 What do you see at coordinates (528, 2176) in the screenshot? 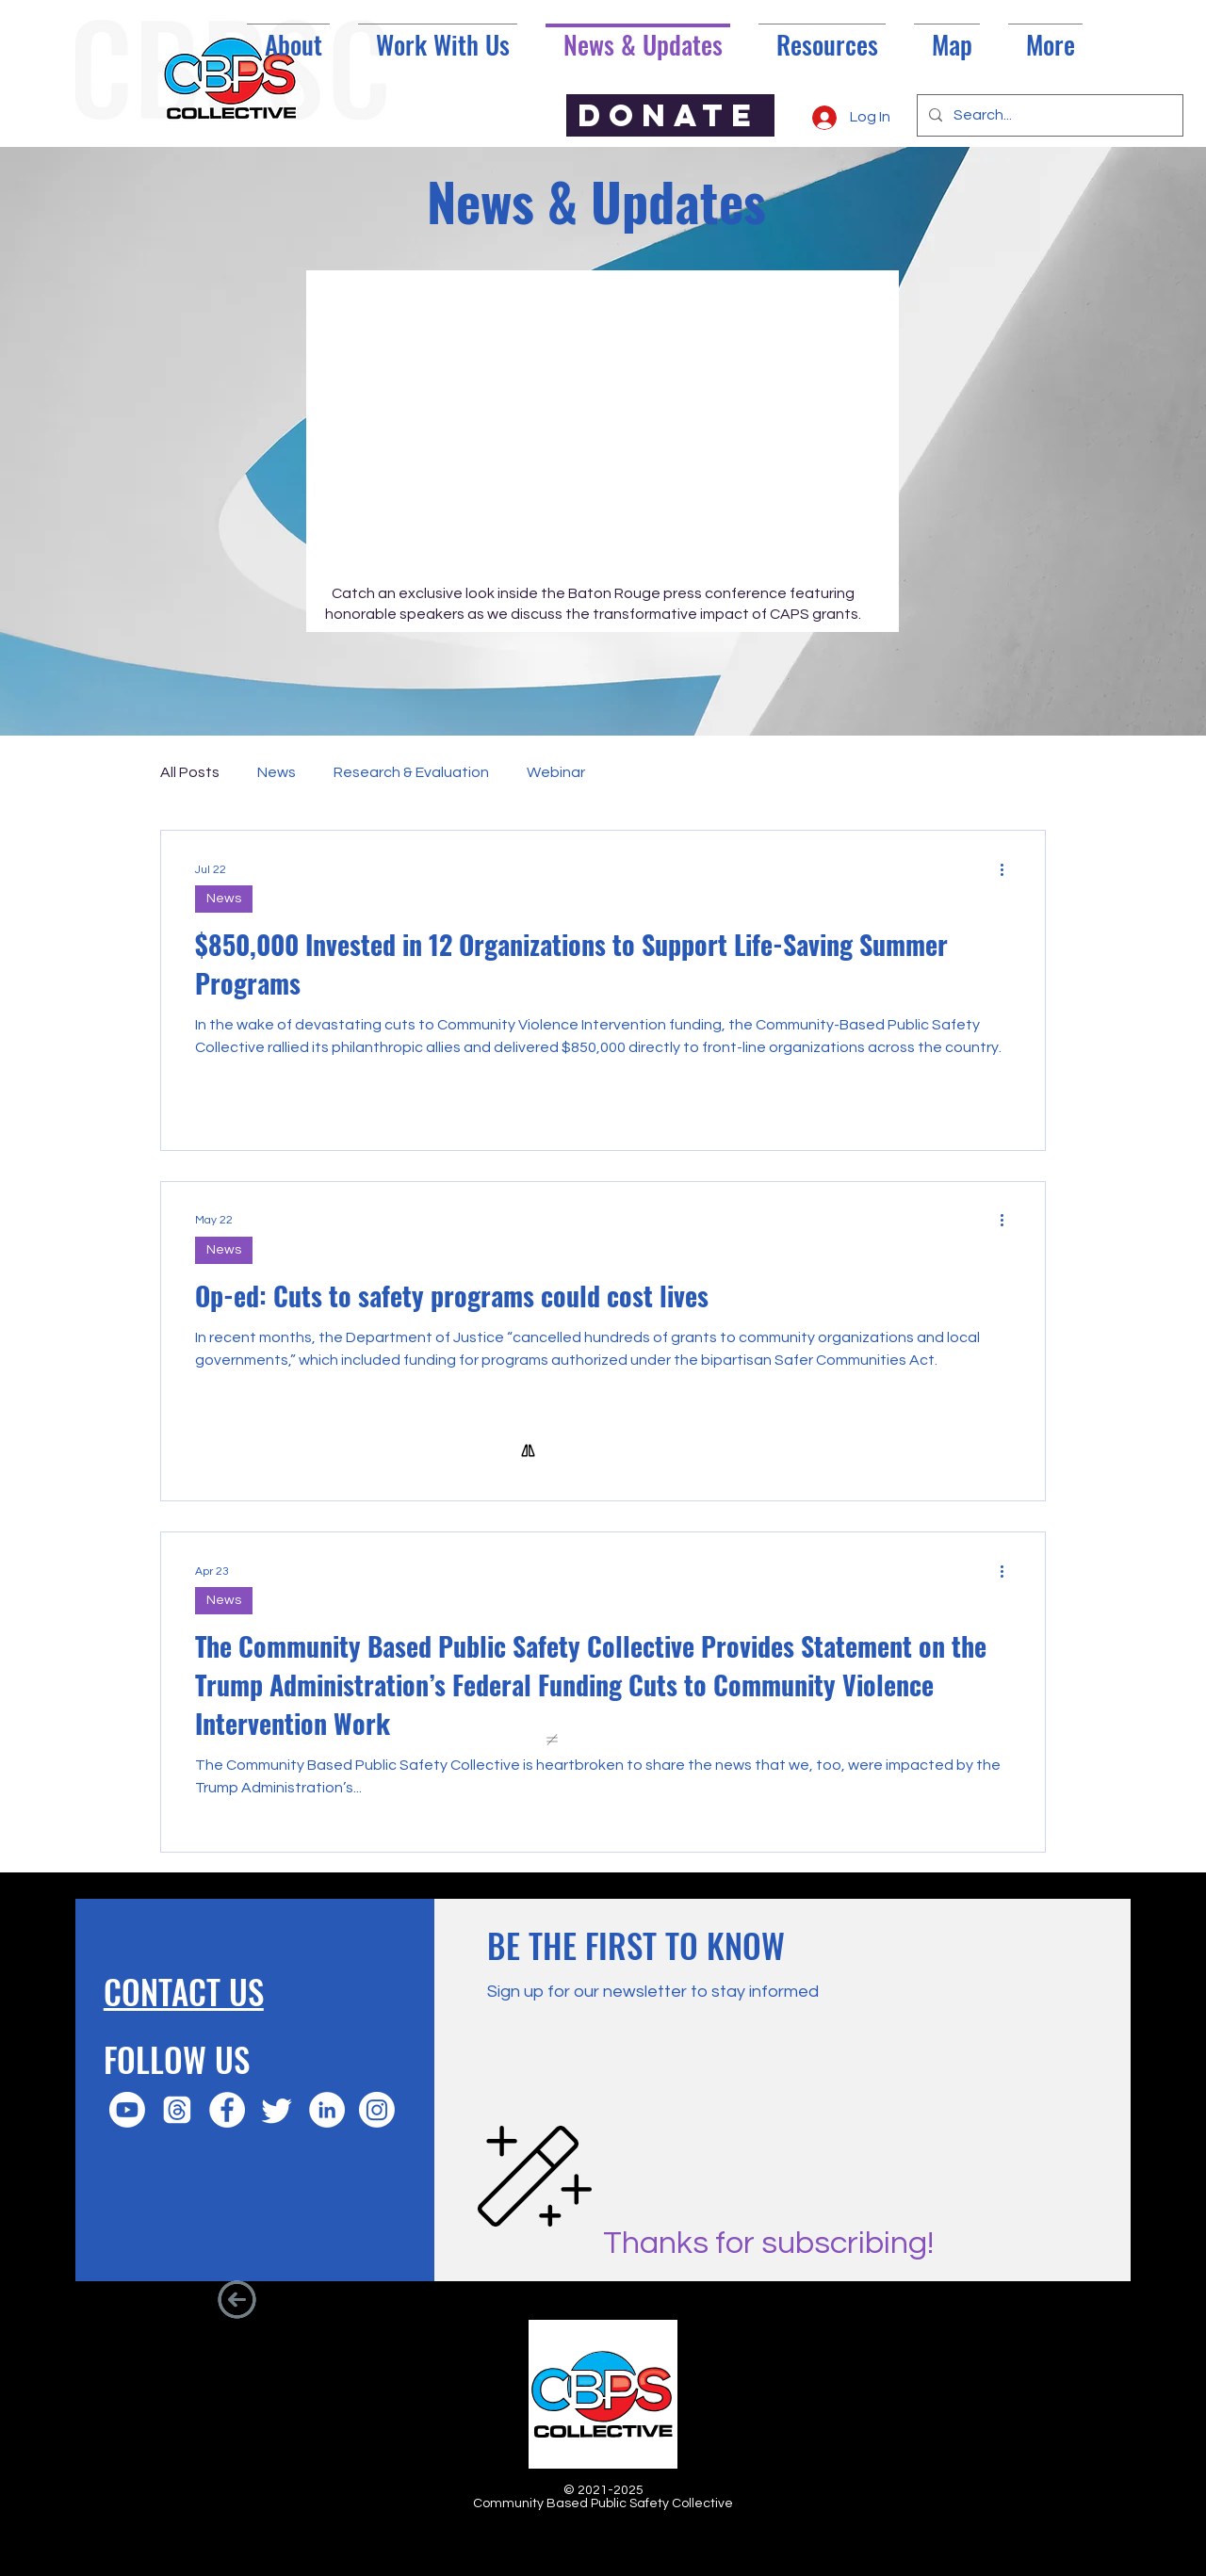
I see `apply auto-enhance or magic editing to content` at bounding box center [528, 2176].